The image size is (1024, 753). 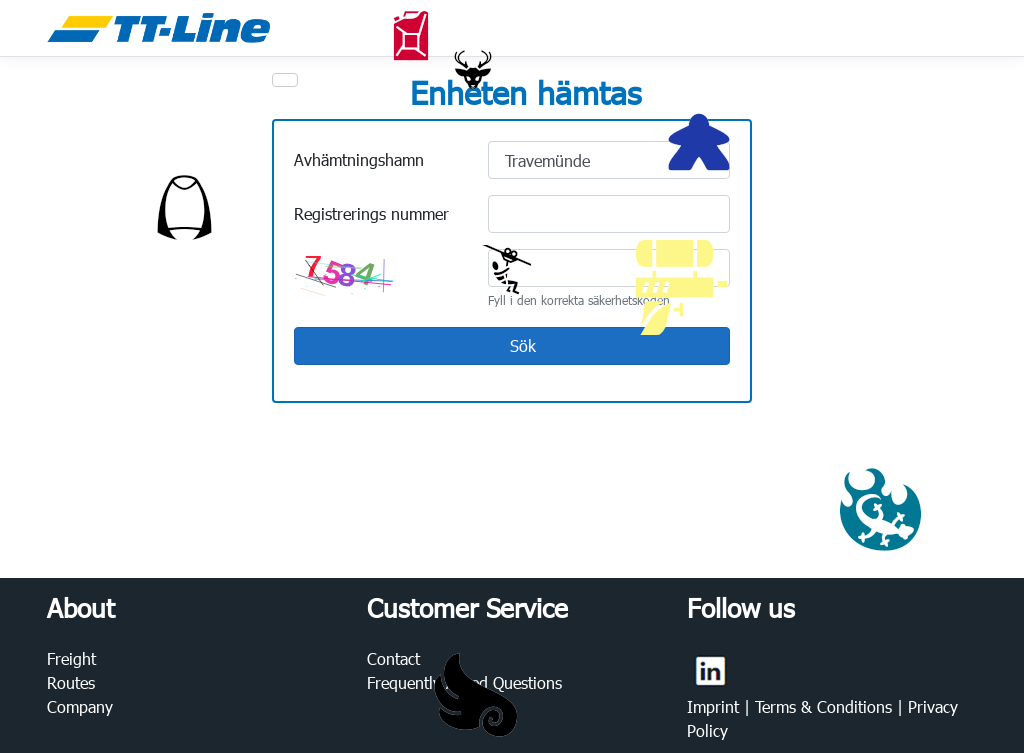 What do you see at coordinates (878, 508) in the screenshot?
I see `fire element or flame-type creature in a game` at bounding box center [878, 508].